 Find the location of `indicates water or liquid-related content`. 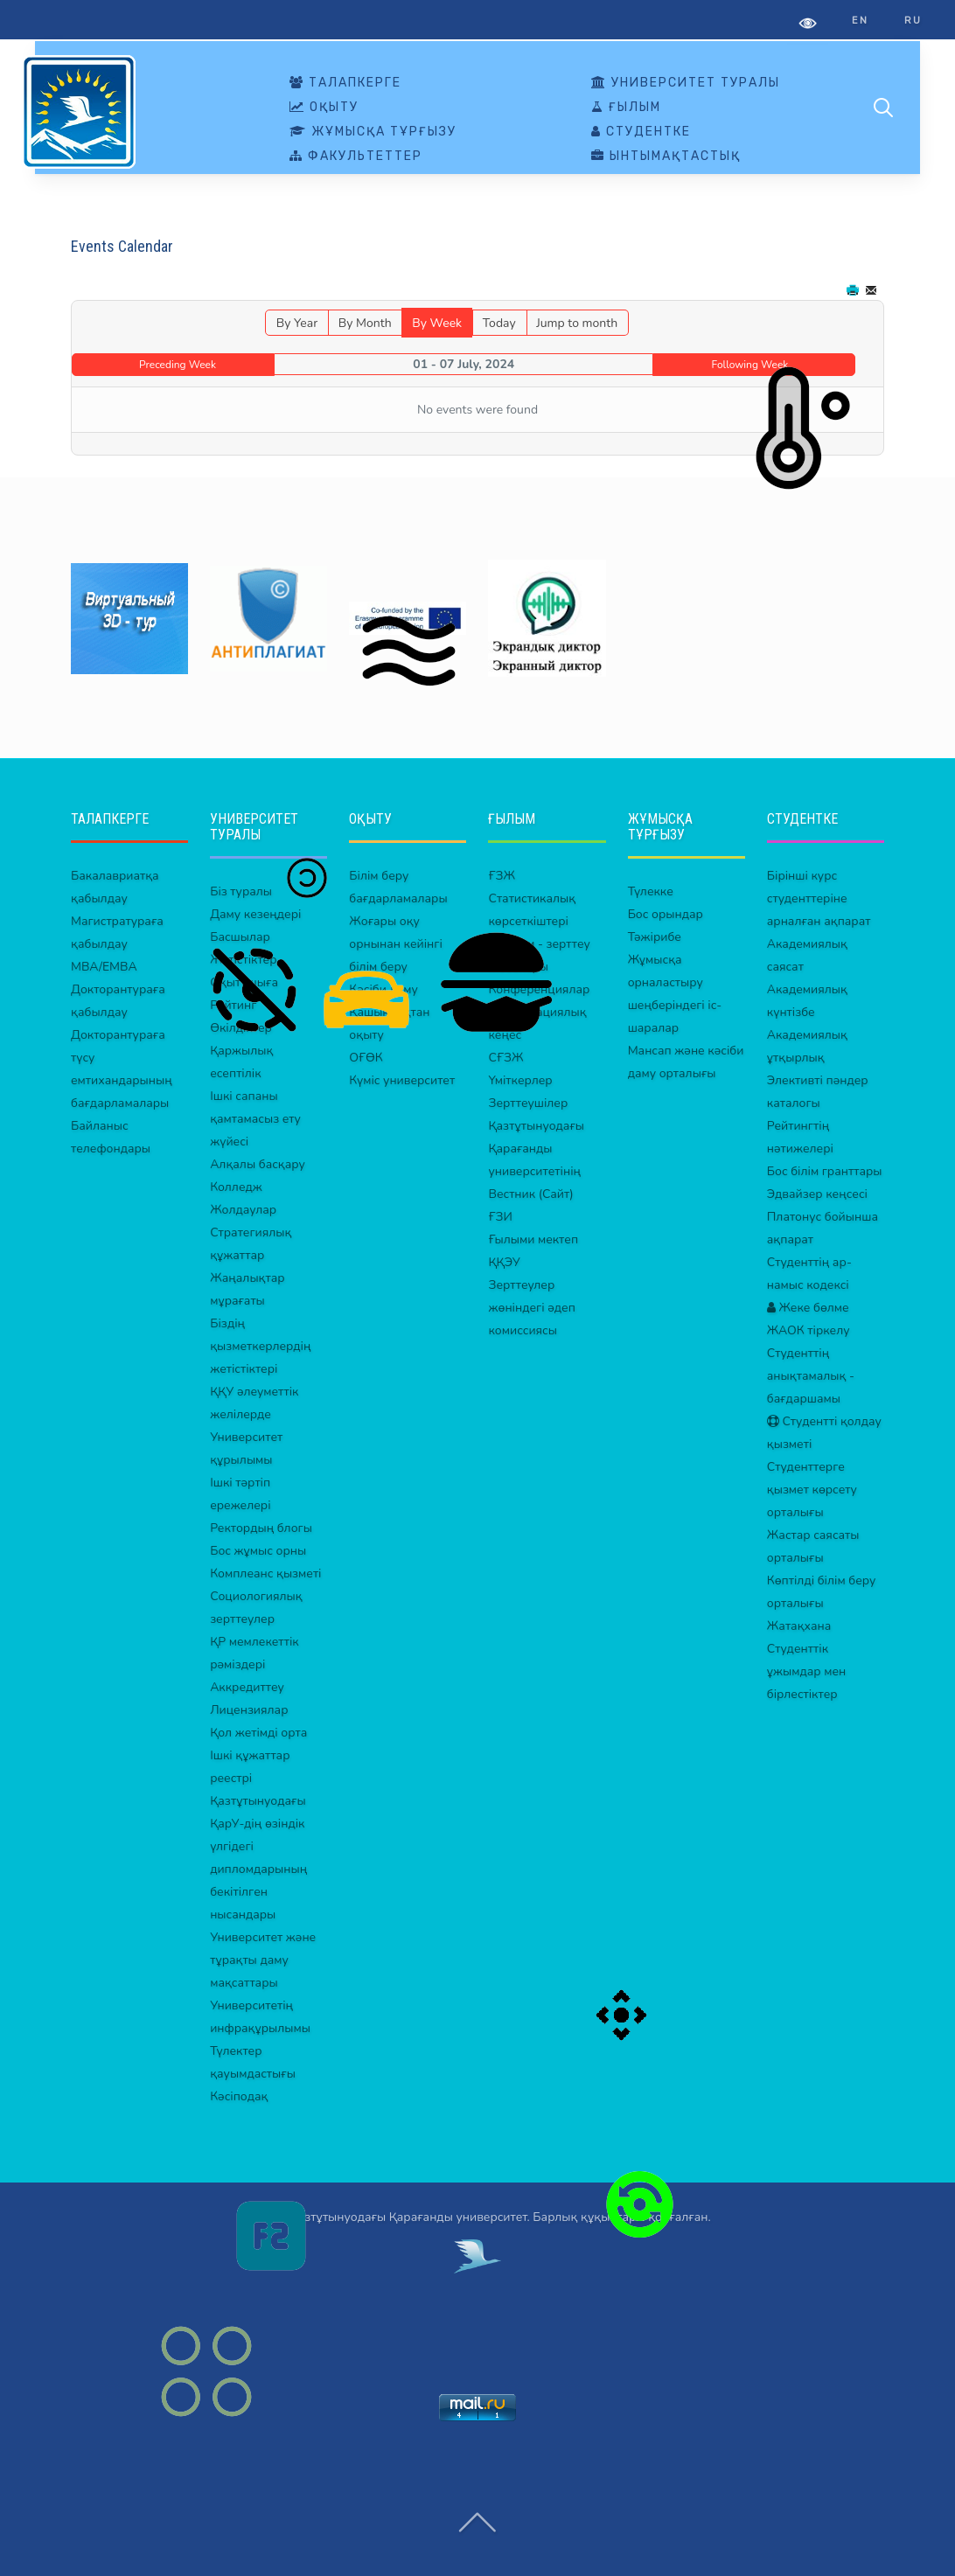

indicates water or liquid-related content is located at coordinates (408, 651).